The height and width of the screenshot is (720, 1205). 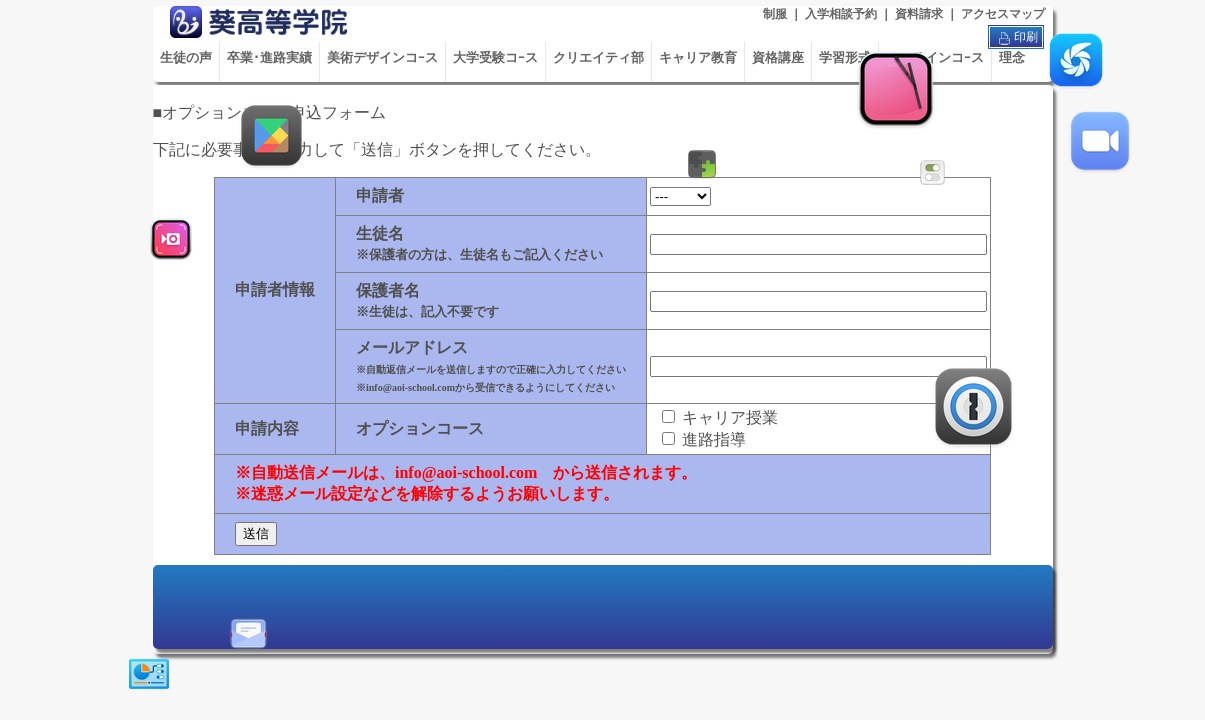 What do you see at coordinates (271, 135) in the screenshot?
I see `open the tangram app` at bounding box center [271, 135].